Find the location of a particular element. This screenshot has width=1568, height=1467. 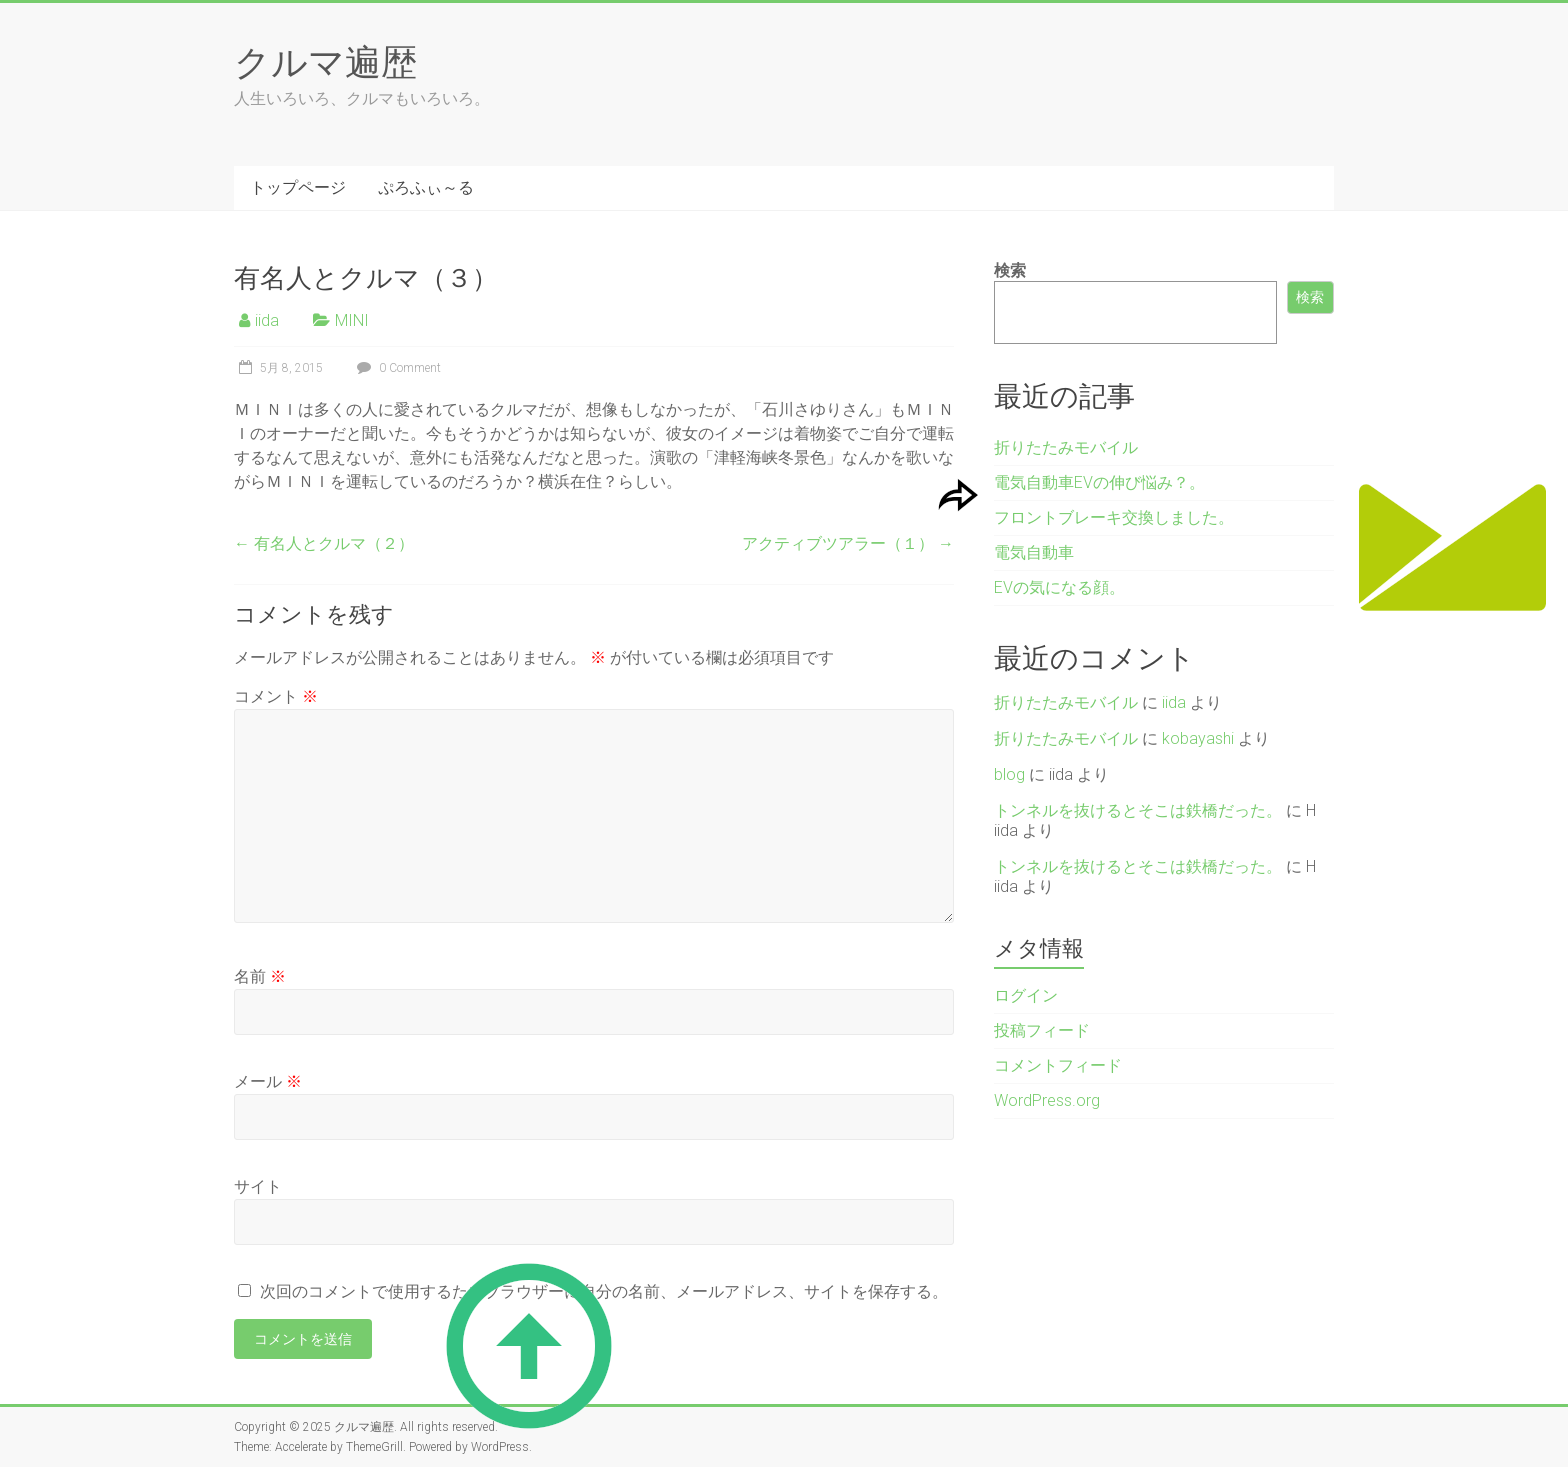

share content with others is located at coordinates (956, 497).